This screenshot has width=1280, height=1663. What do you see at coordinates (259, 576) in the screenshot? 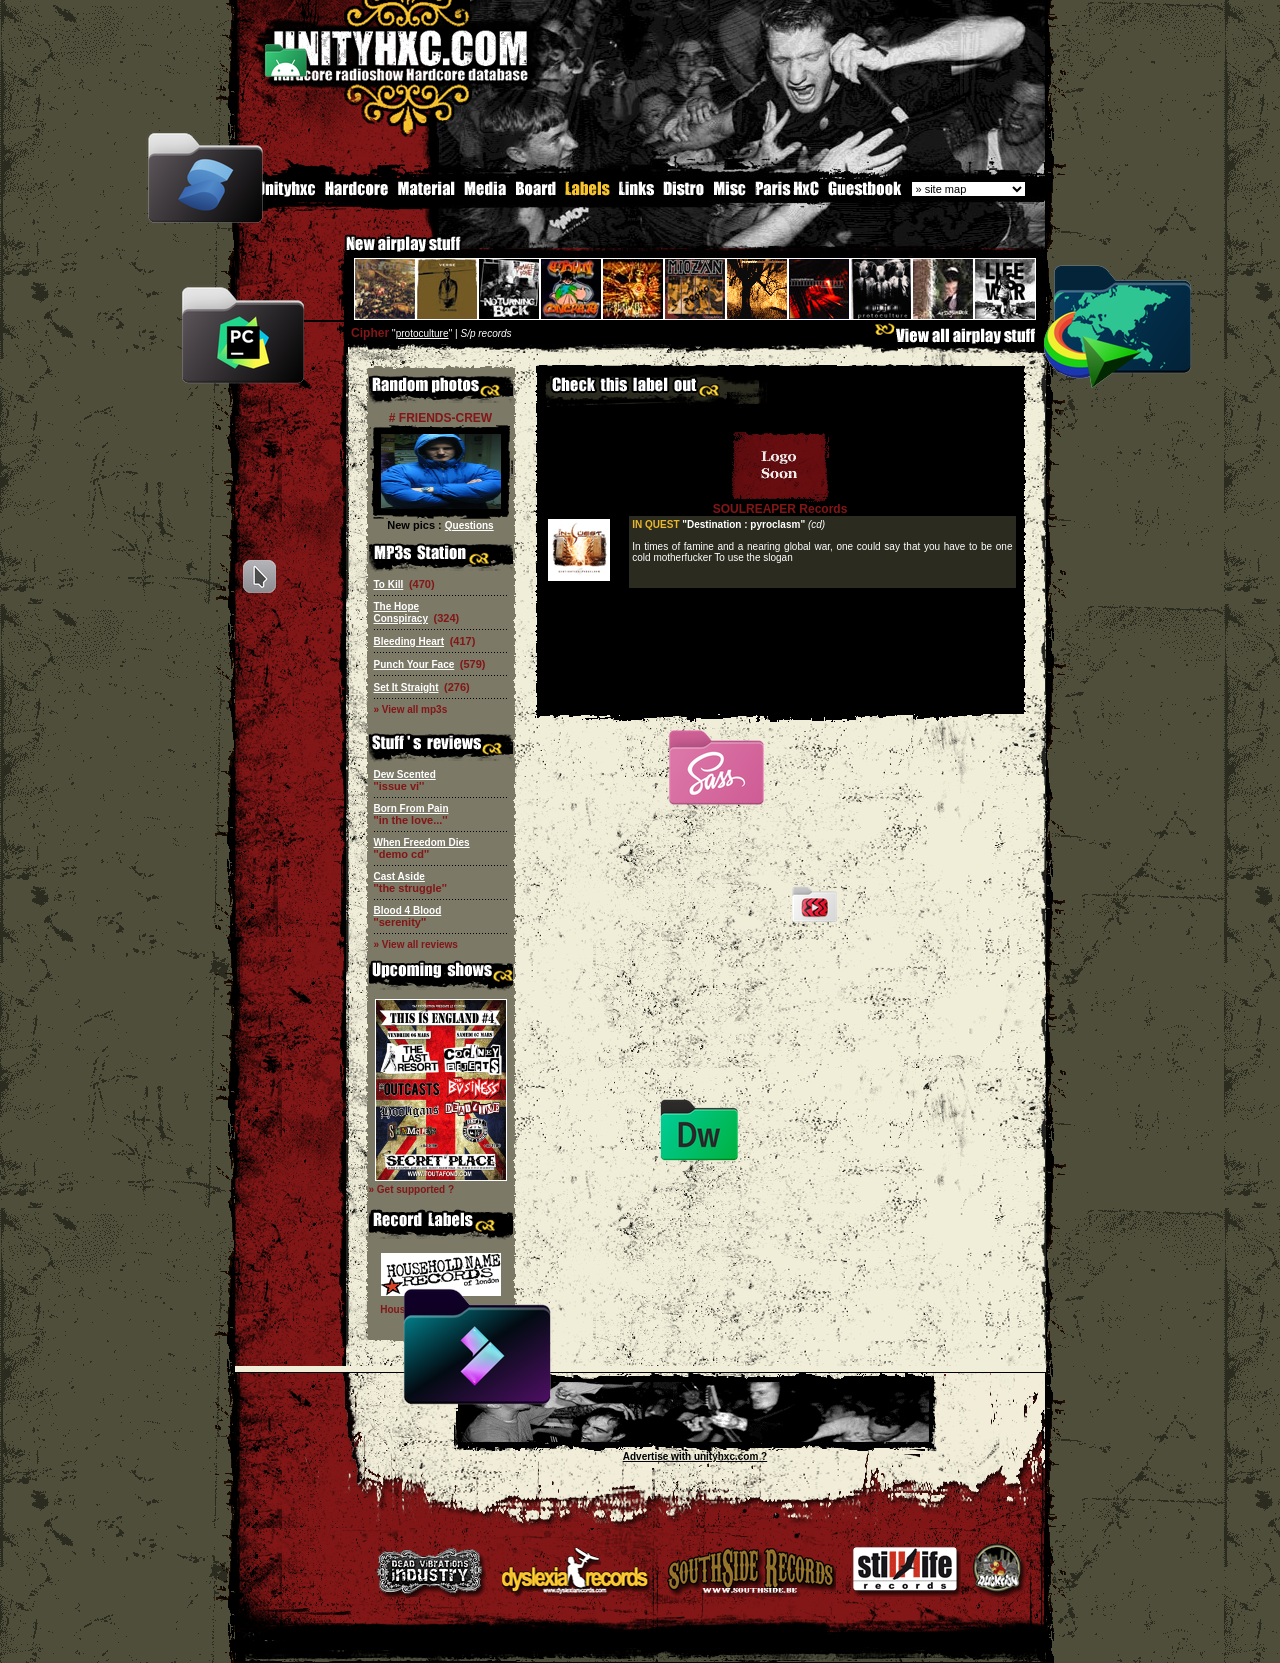
I see `open cursor preferences settings` at bounding box center [259, 576].